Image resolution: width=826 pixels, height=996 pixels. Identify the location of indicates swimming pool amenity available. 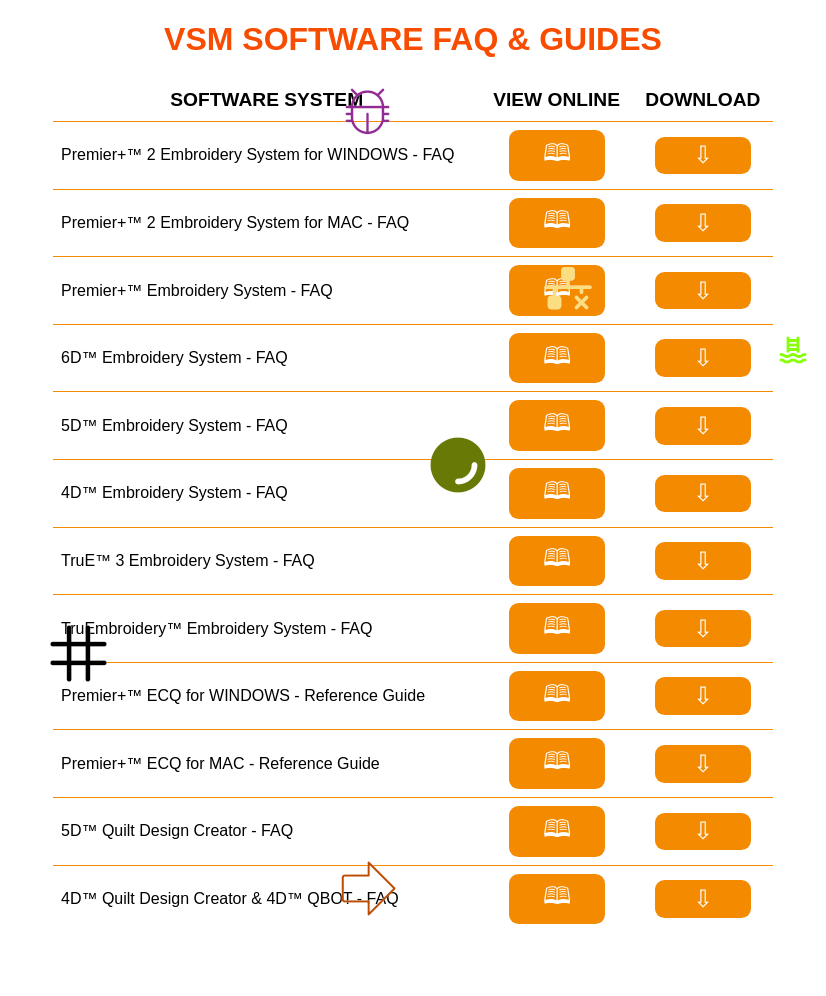
(793, 350).